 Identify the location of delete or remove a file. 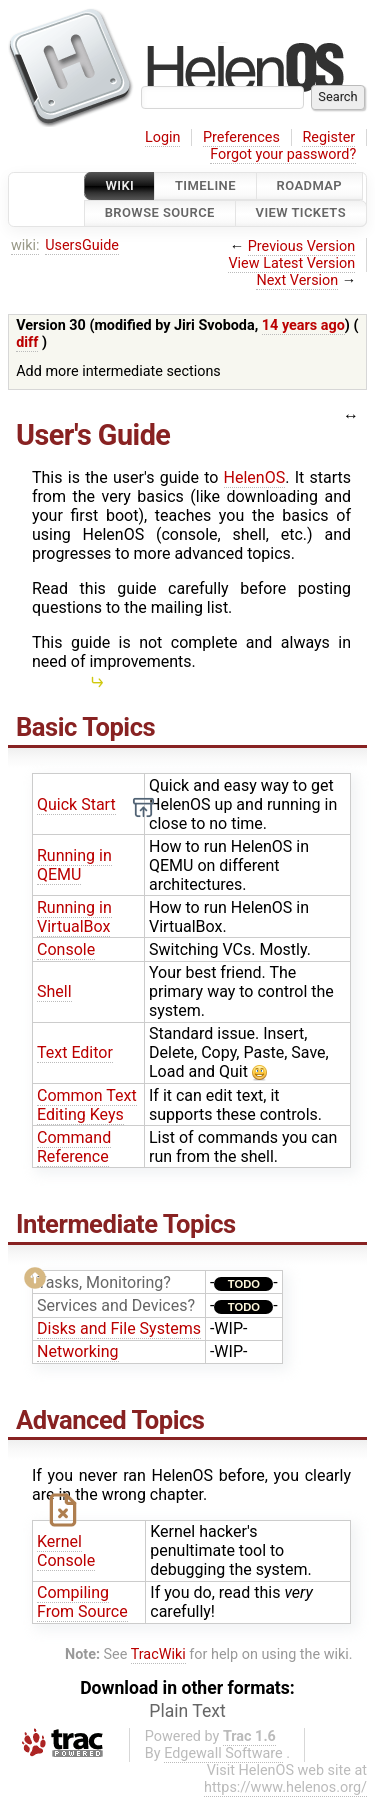
(63, 1510).